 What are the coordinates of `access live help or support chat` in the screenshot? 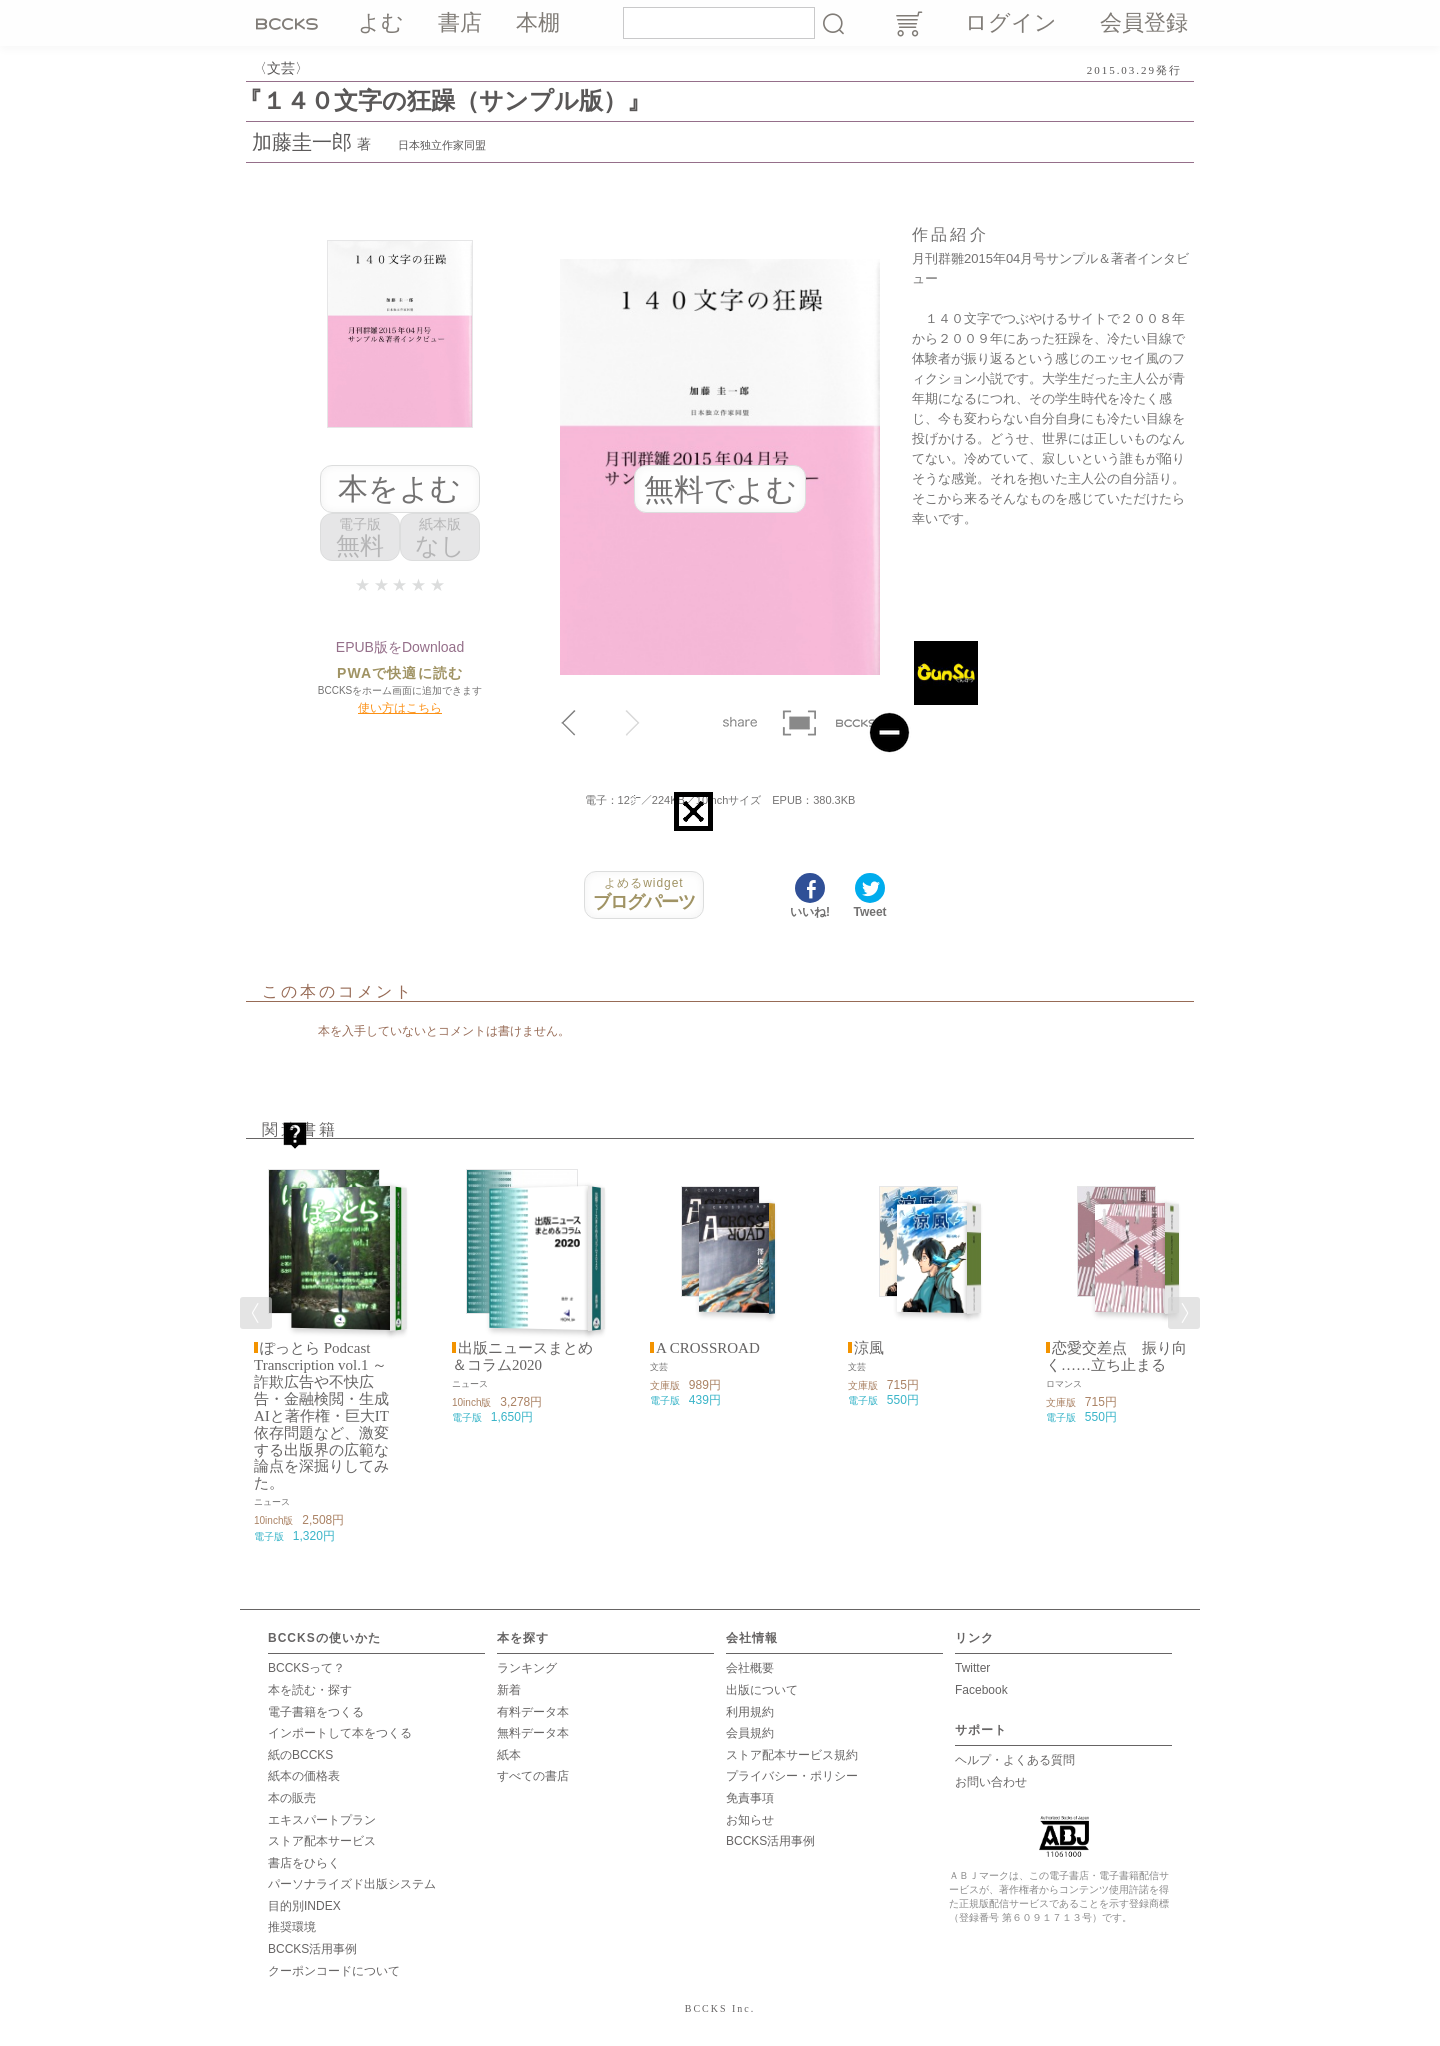 It's located at (295, 1135).